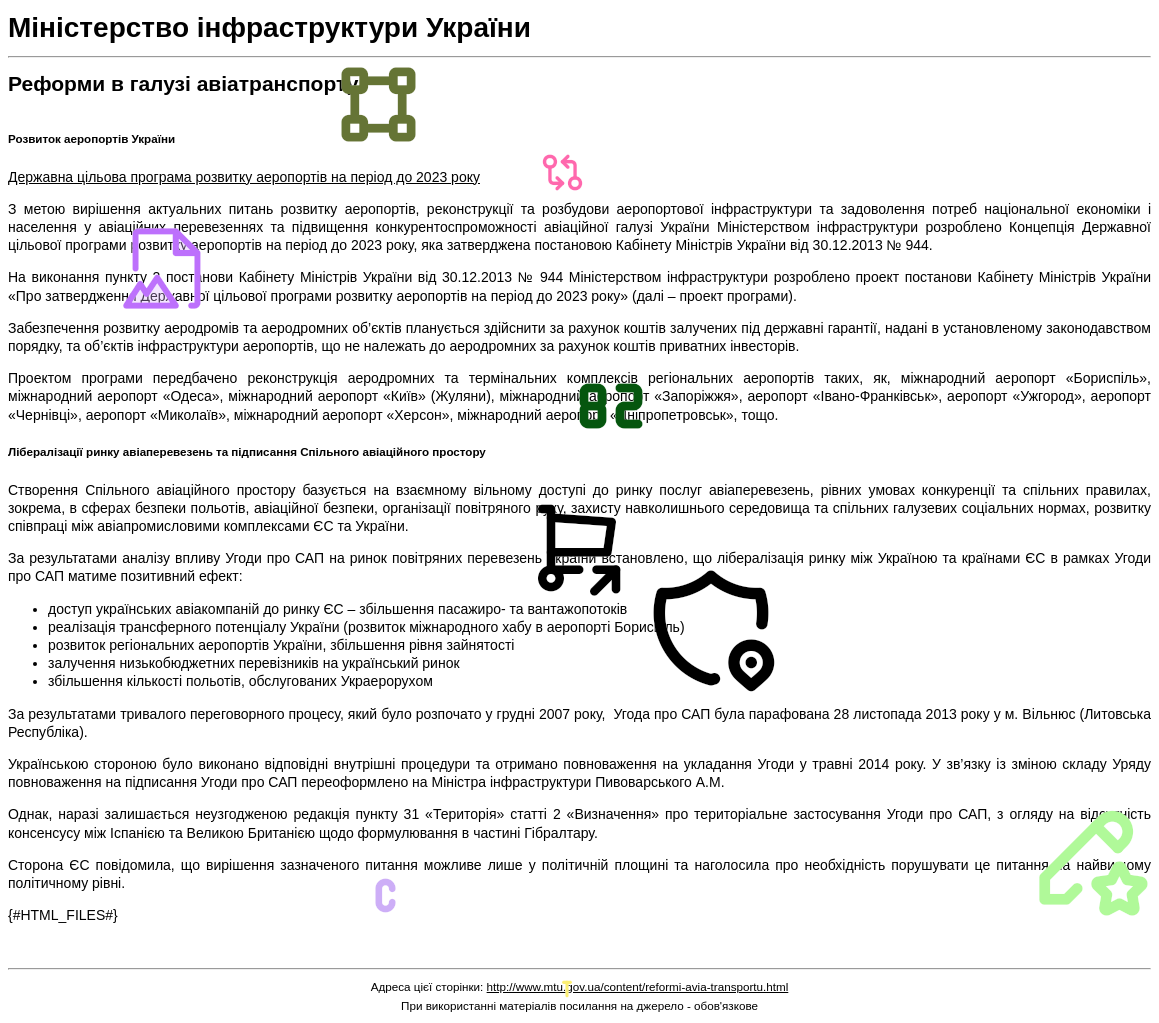 The image size is (1159, 1023). Describe the element at coordinates (1088, 856) in the screenshot. I see `rate or review your edits` at that location.